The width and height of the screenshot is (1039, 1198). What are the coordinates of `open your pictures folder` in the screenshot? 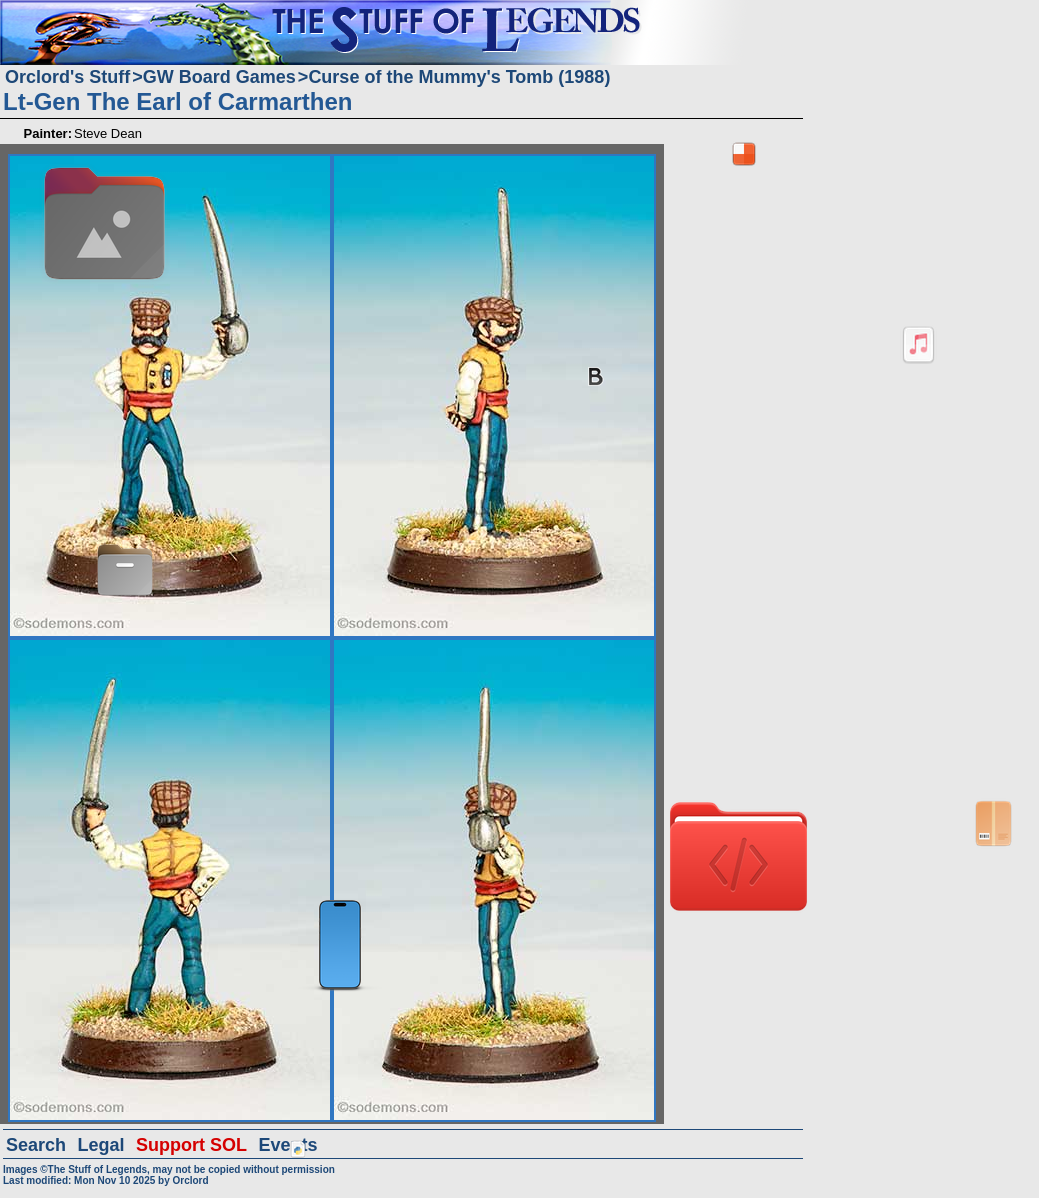 It's located at (104, 223).